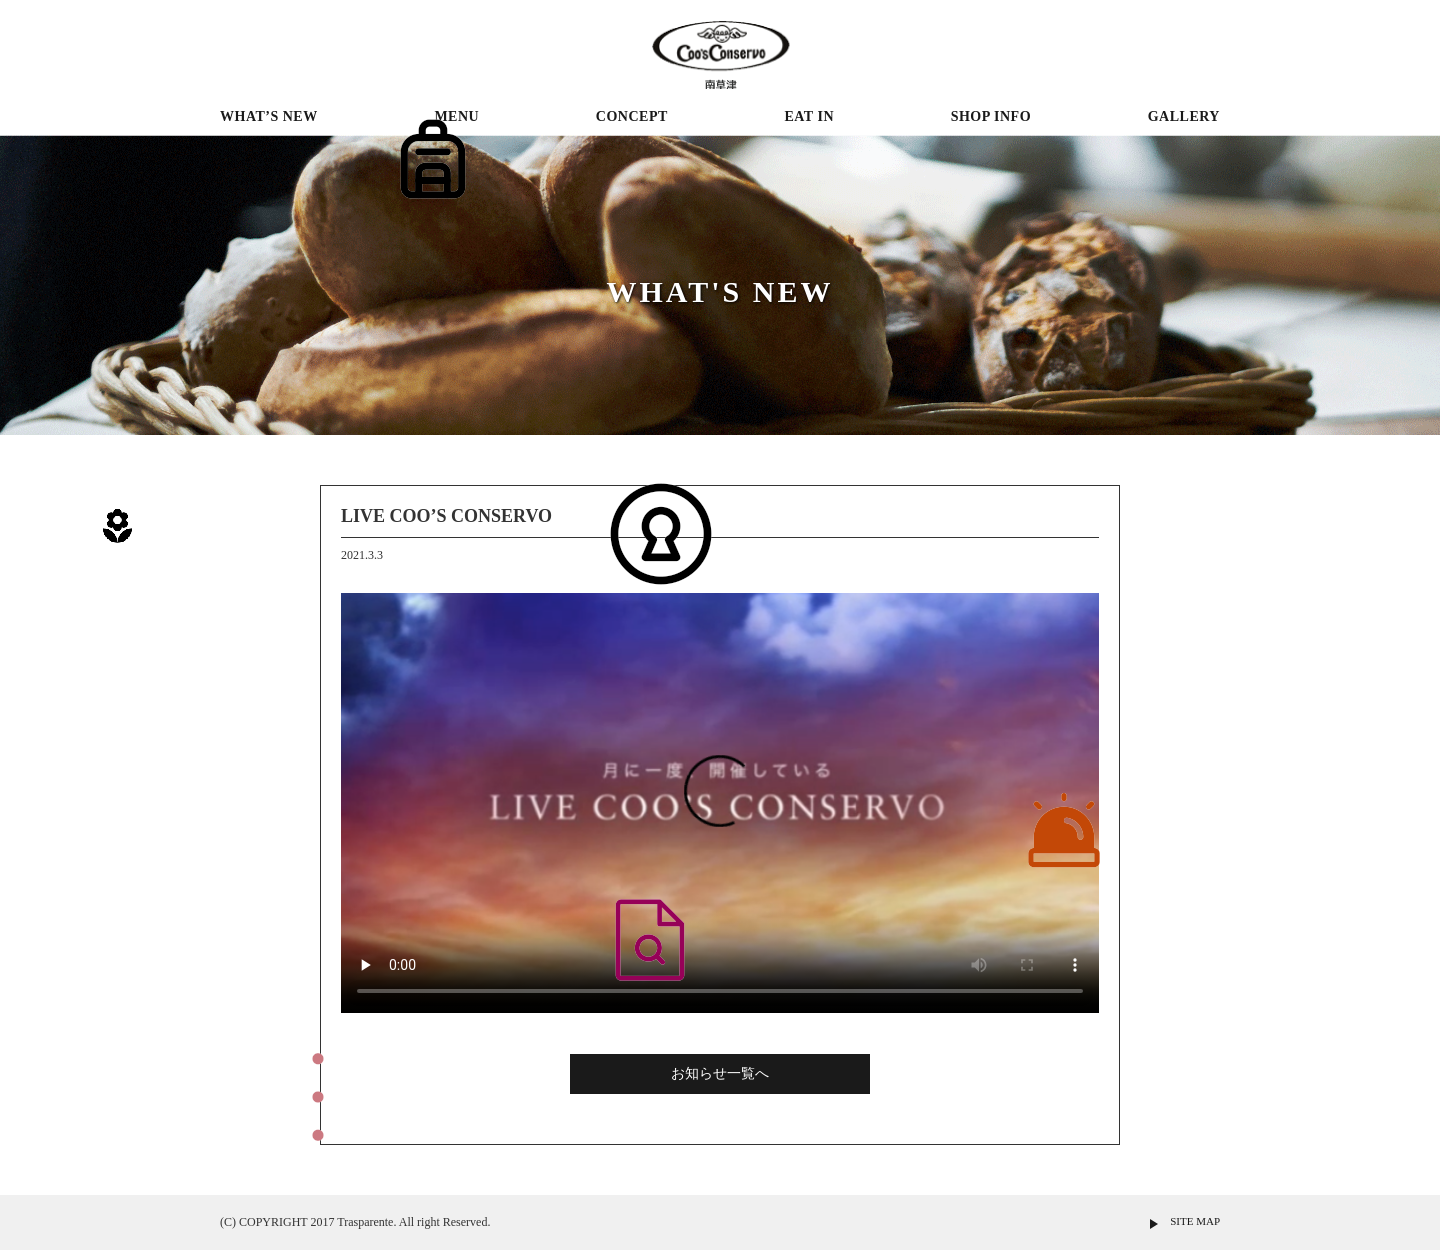 The image size is (1440, 1250). I want to click on search within a document, so click(650, 940).